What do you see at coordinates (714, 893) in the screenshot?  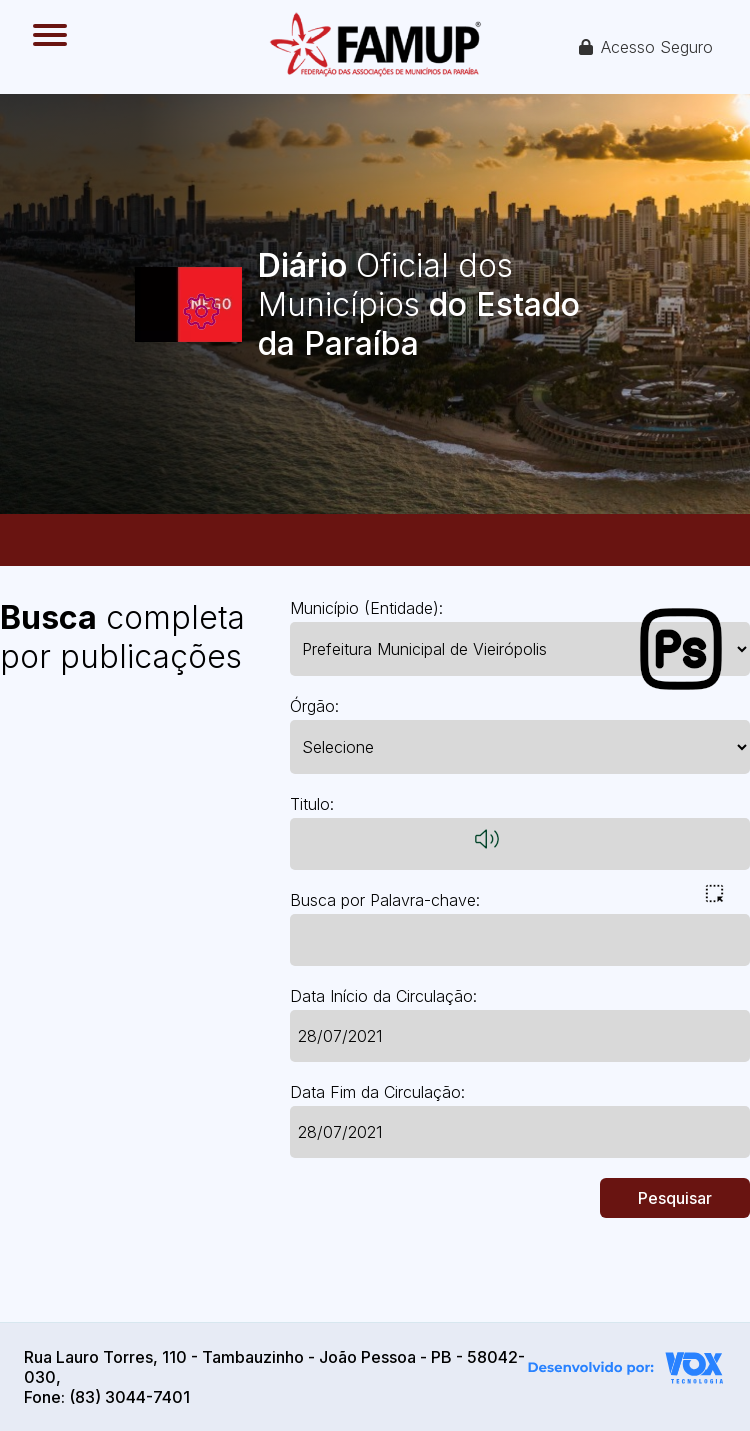 I see `select or highlight an area` at bounding box center [714, 893].